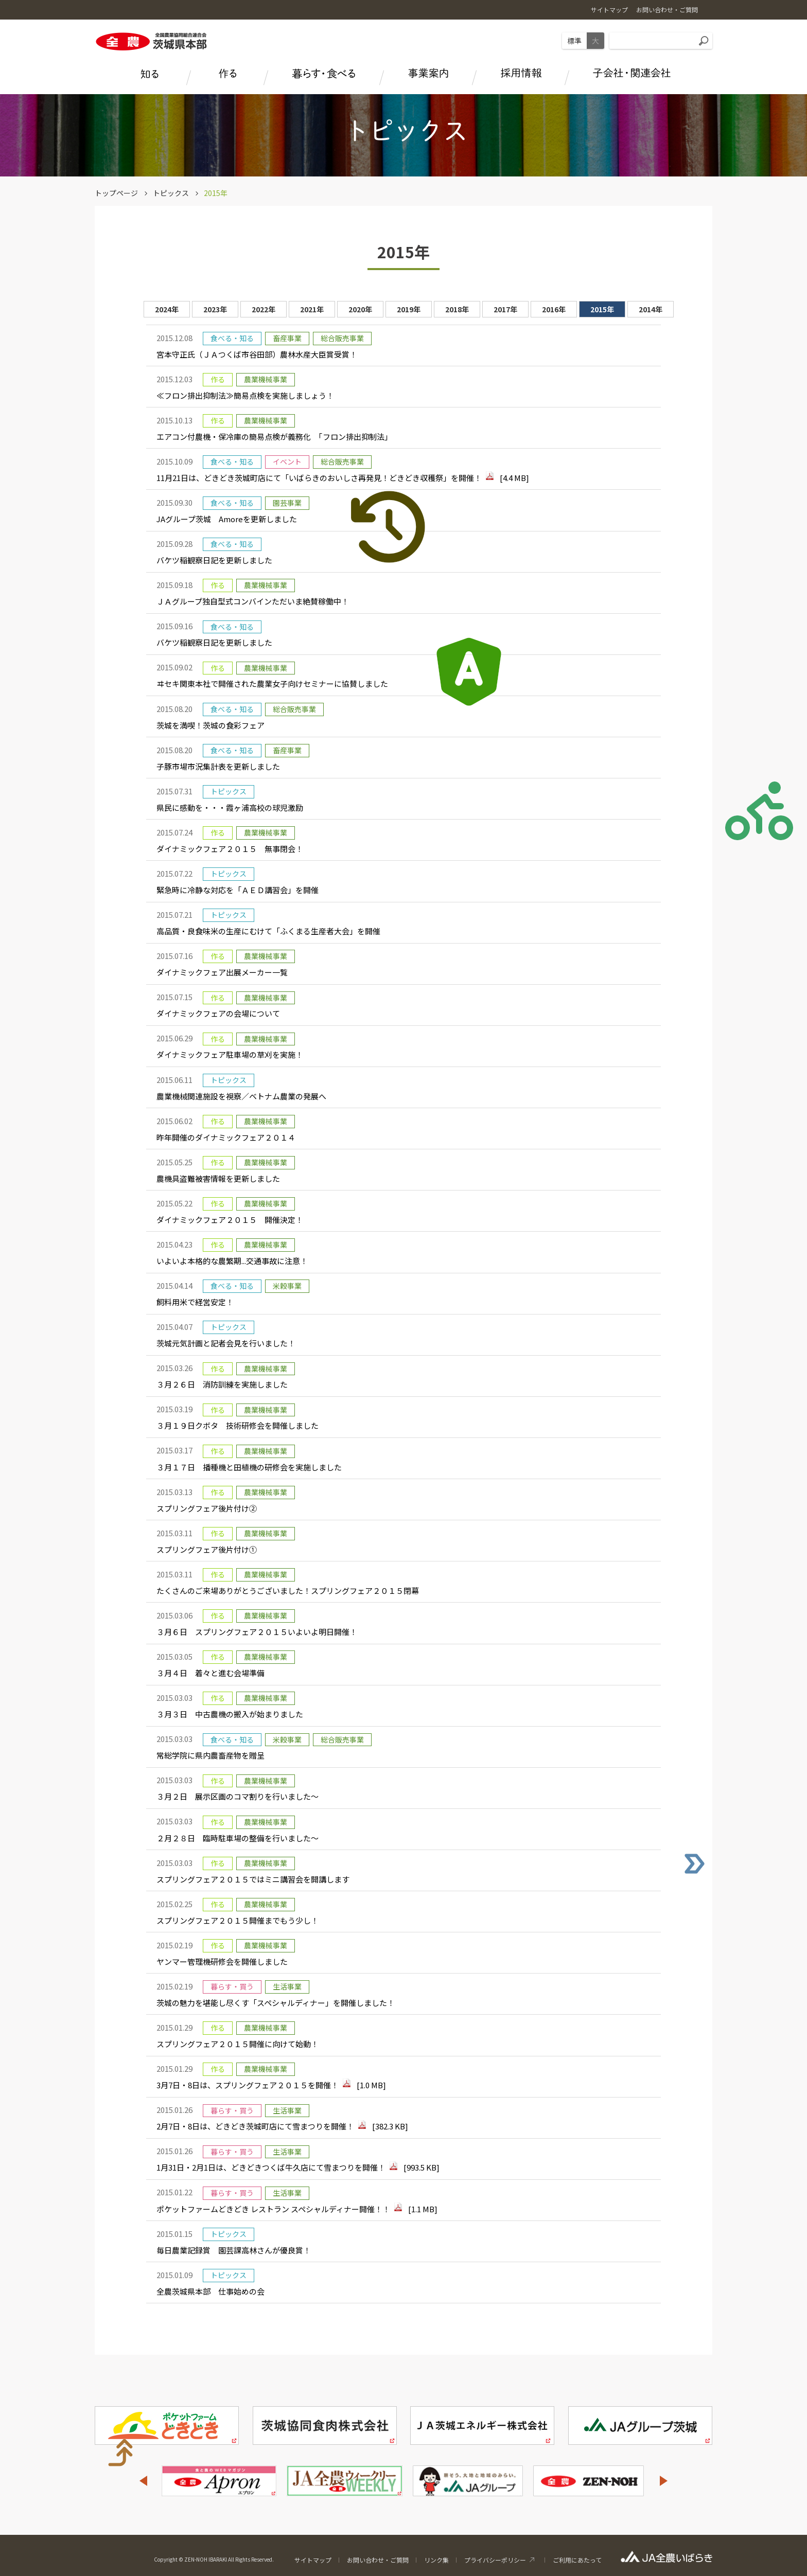 This screenshot has width=807, height=2576. What do you see at coordinates (759, 809) in the screenshot?
I see `access bike or cycling options` at bounding box center [759, 809].